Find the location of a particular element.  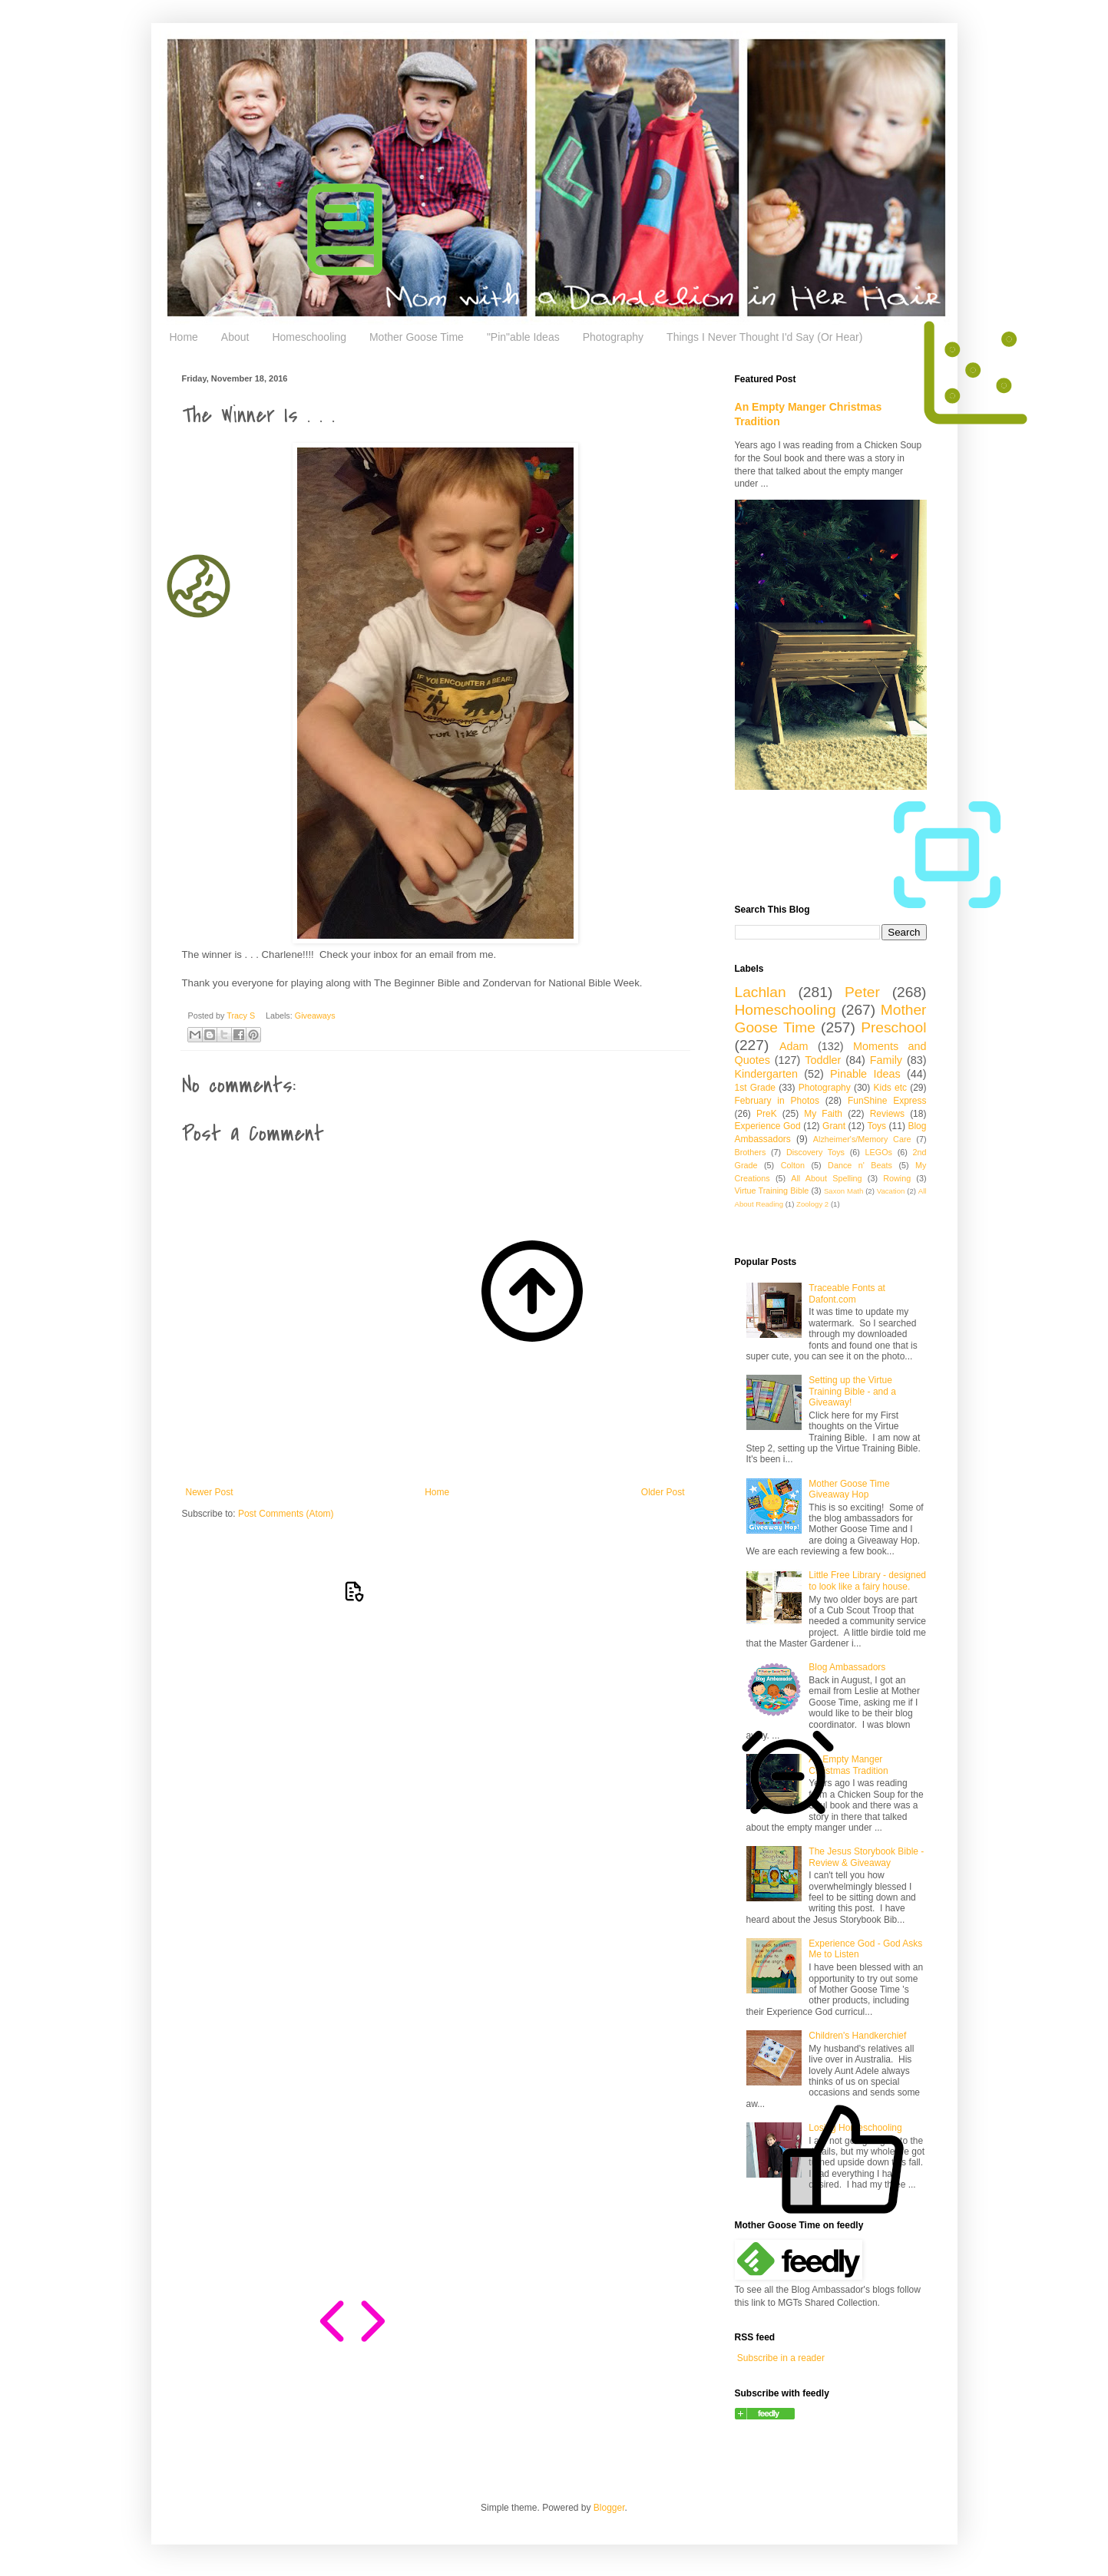

scroll to top of page is located at coordinates (532, 1291).